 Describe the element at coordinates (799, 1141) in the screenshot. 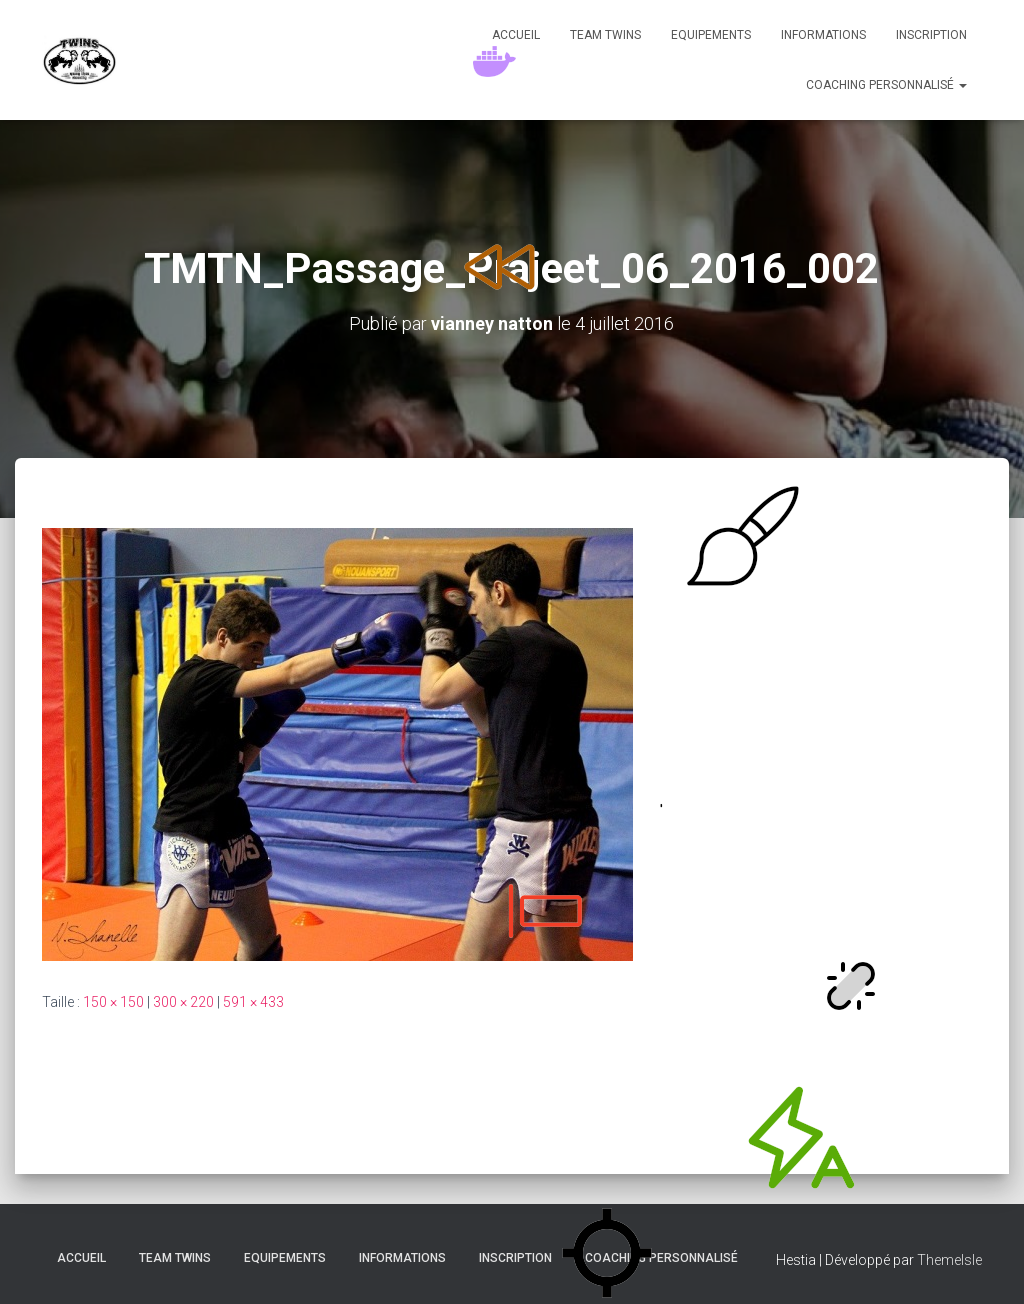

I see `toggle auto-flash mode for camera` at that location.